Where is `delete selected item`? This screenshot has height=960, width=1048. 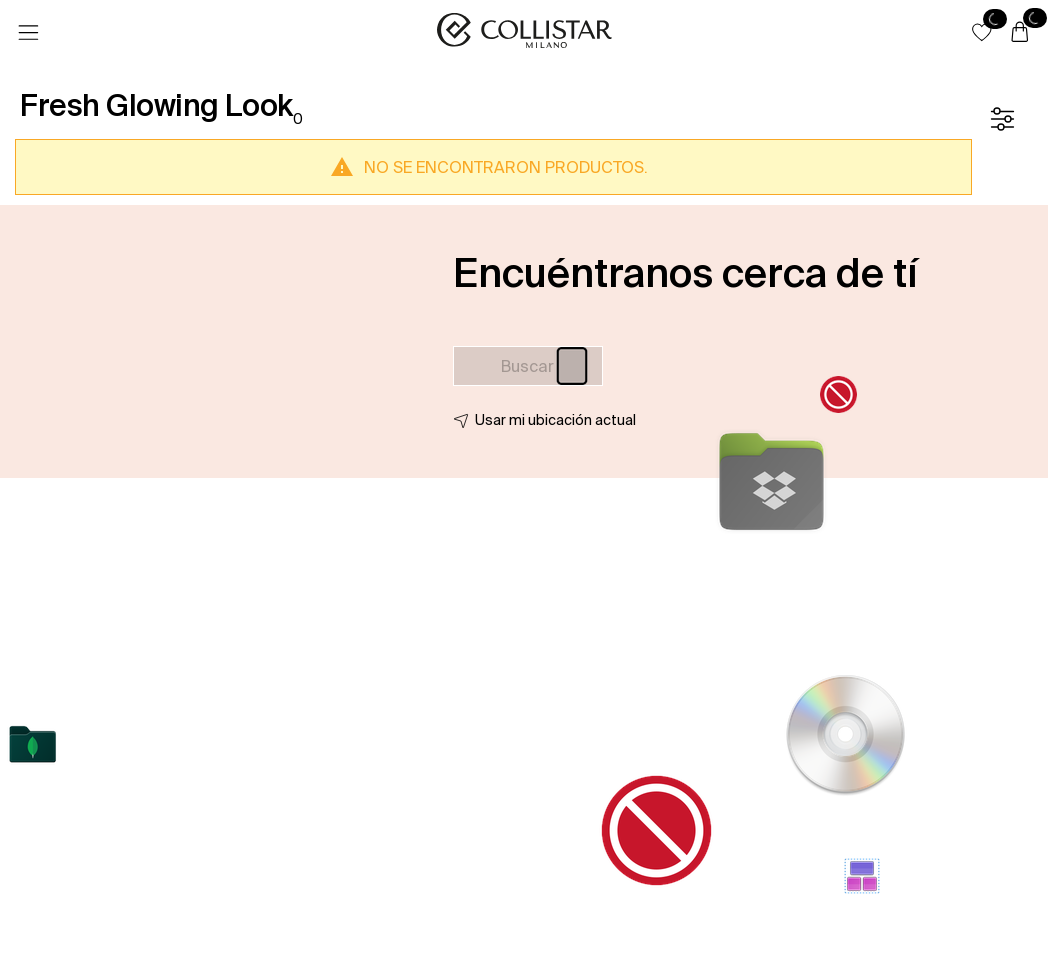
delete selected item is located at coordinates (656, 830).